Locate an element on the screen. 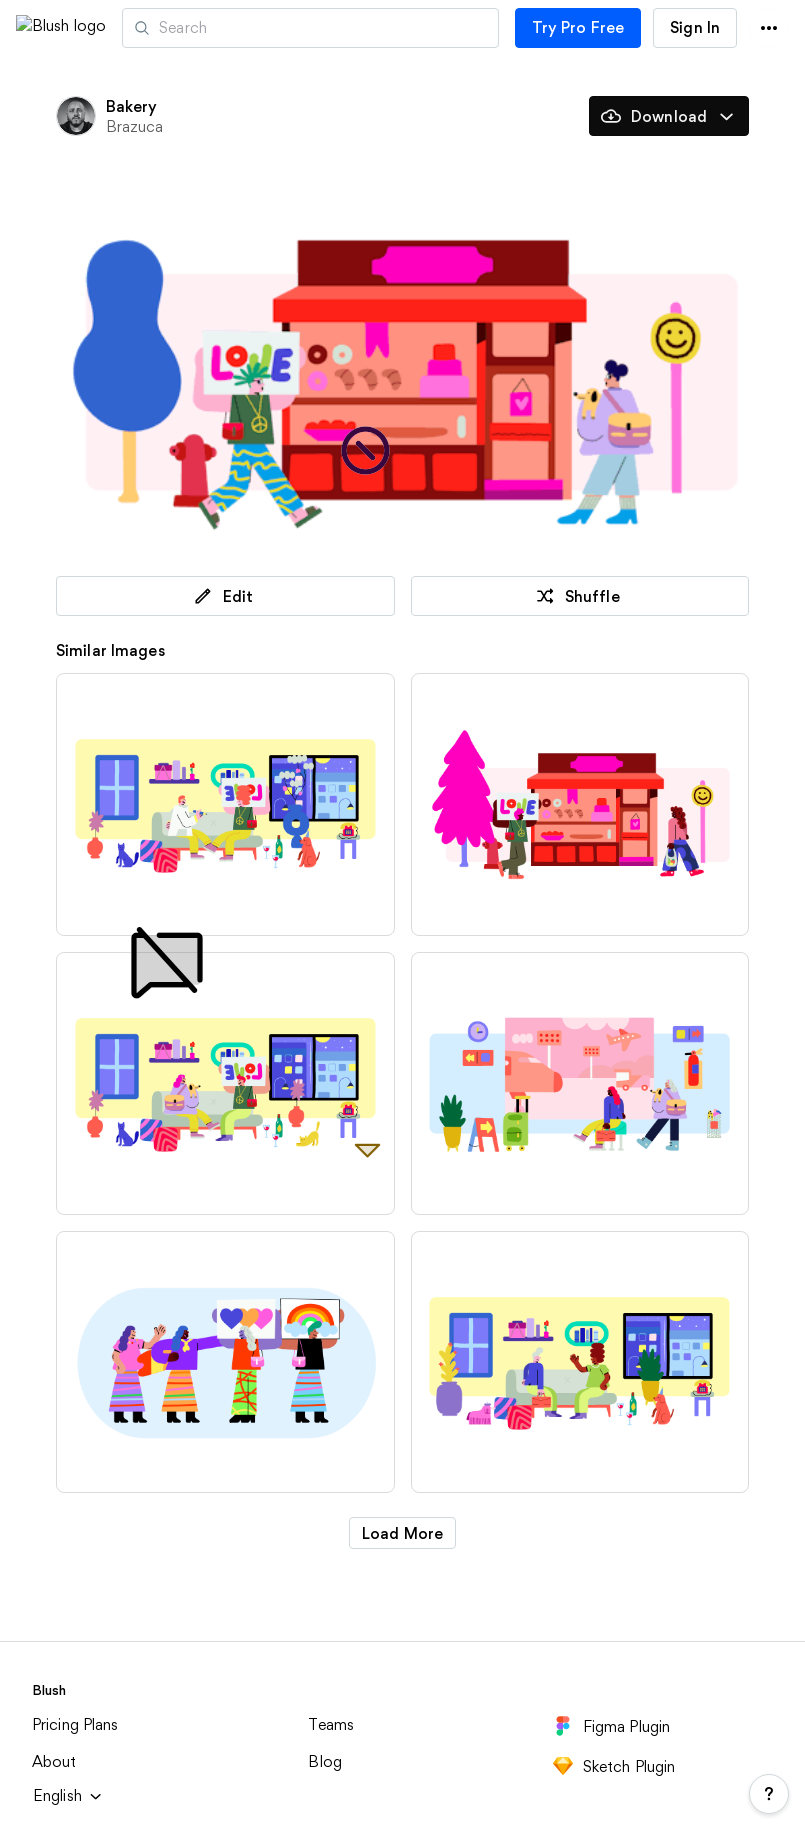  expand a dropdown menu is located at coordinates (367, 1149).